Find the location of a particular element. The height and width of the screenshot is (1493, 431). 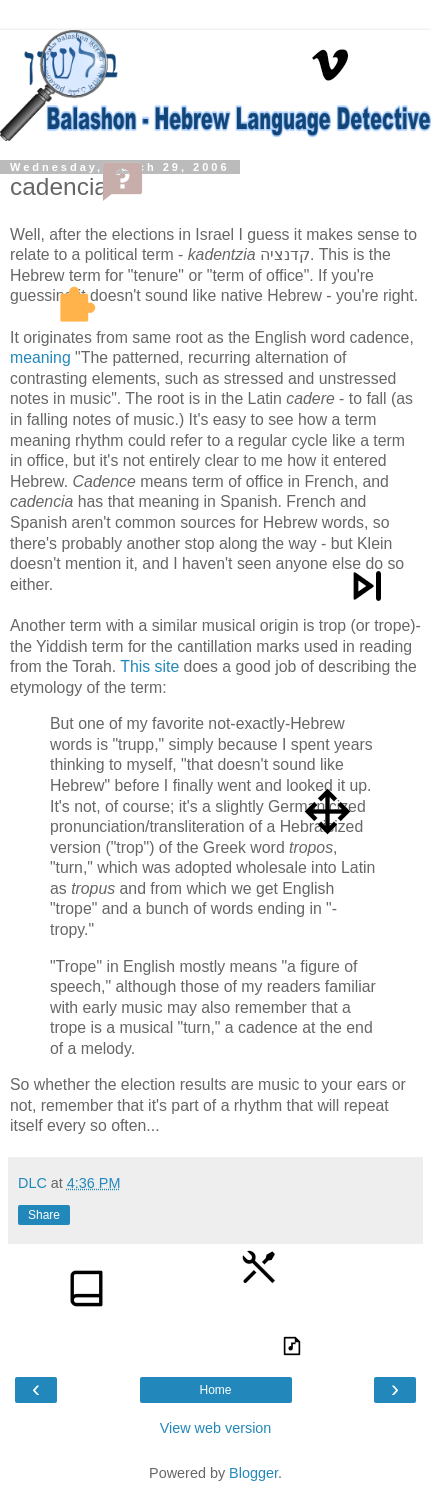

open your library or reading list is located at coordinates (86, 1288).